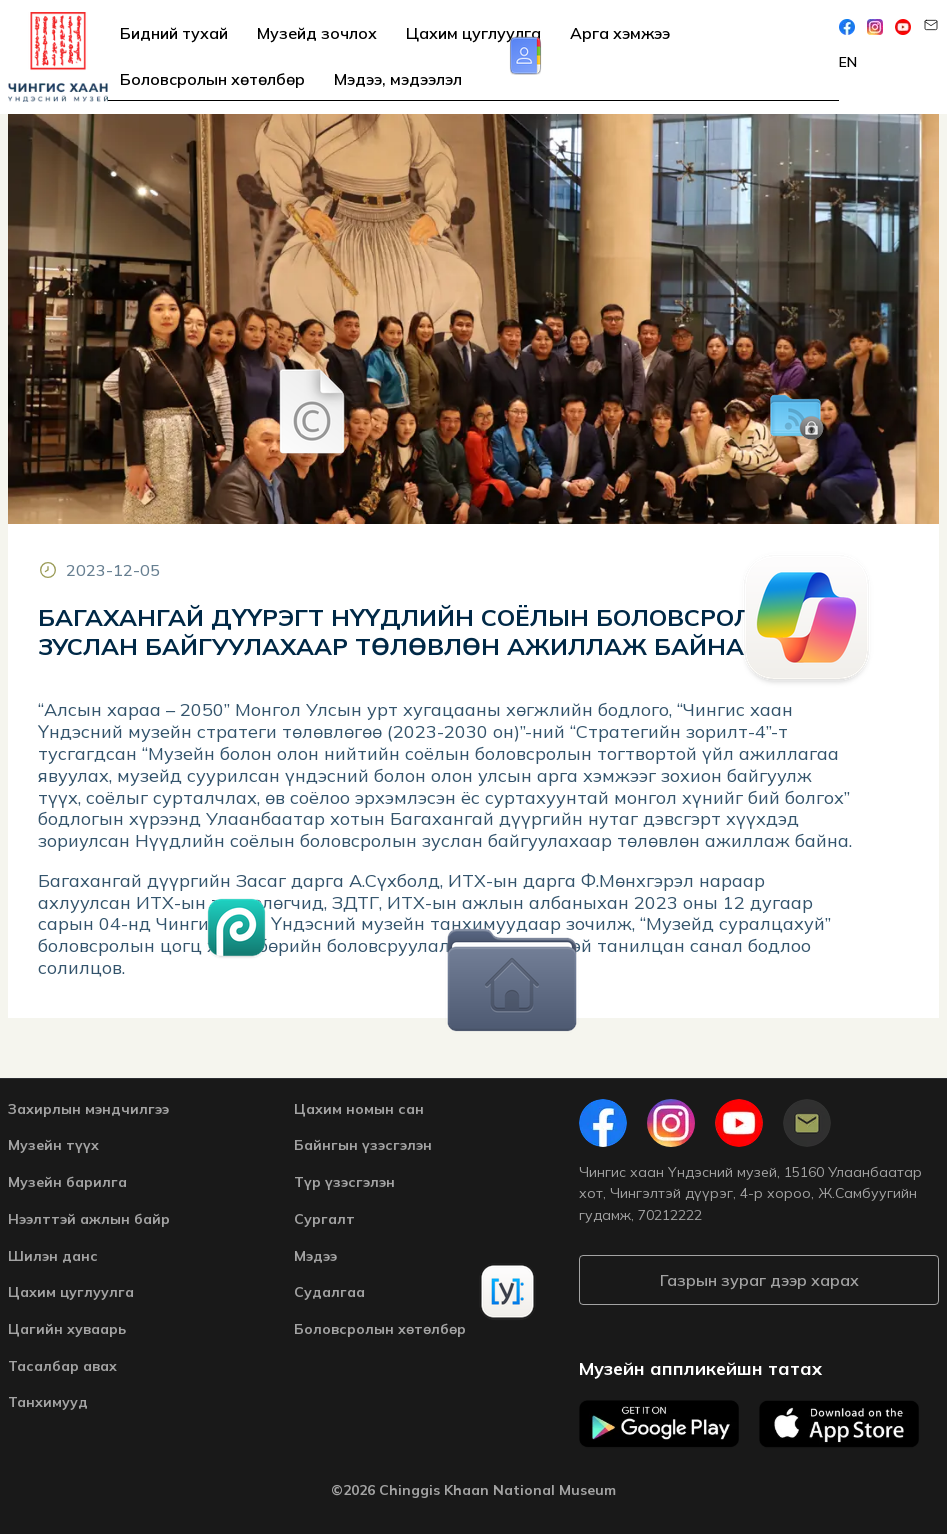 Image resolution: width=947 pixels, height=1534 pixels. I want to click on open address book application, so click(525, 55).